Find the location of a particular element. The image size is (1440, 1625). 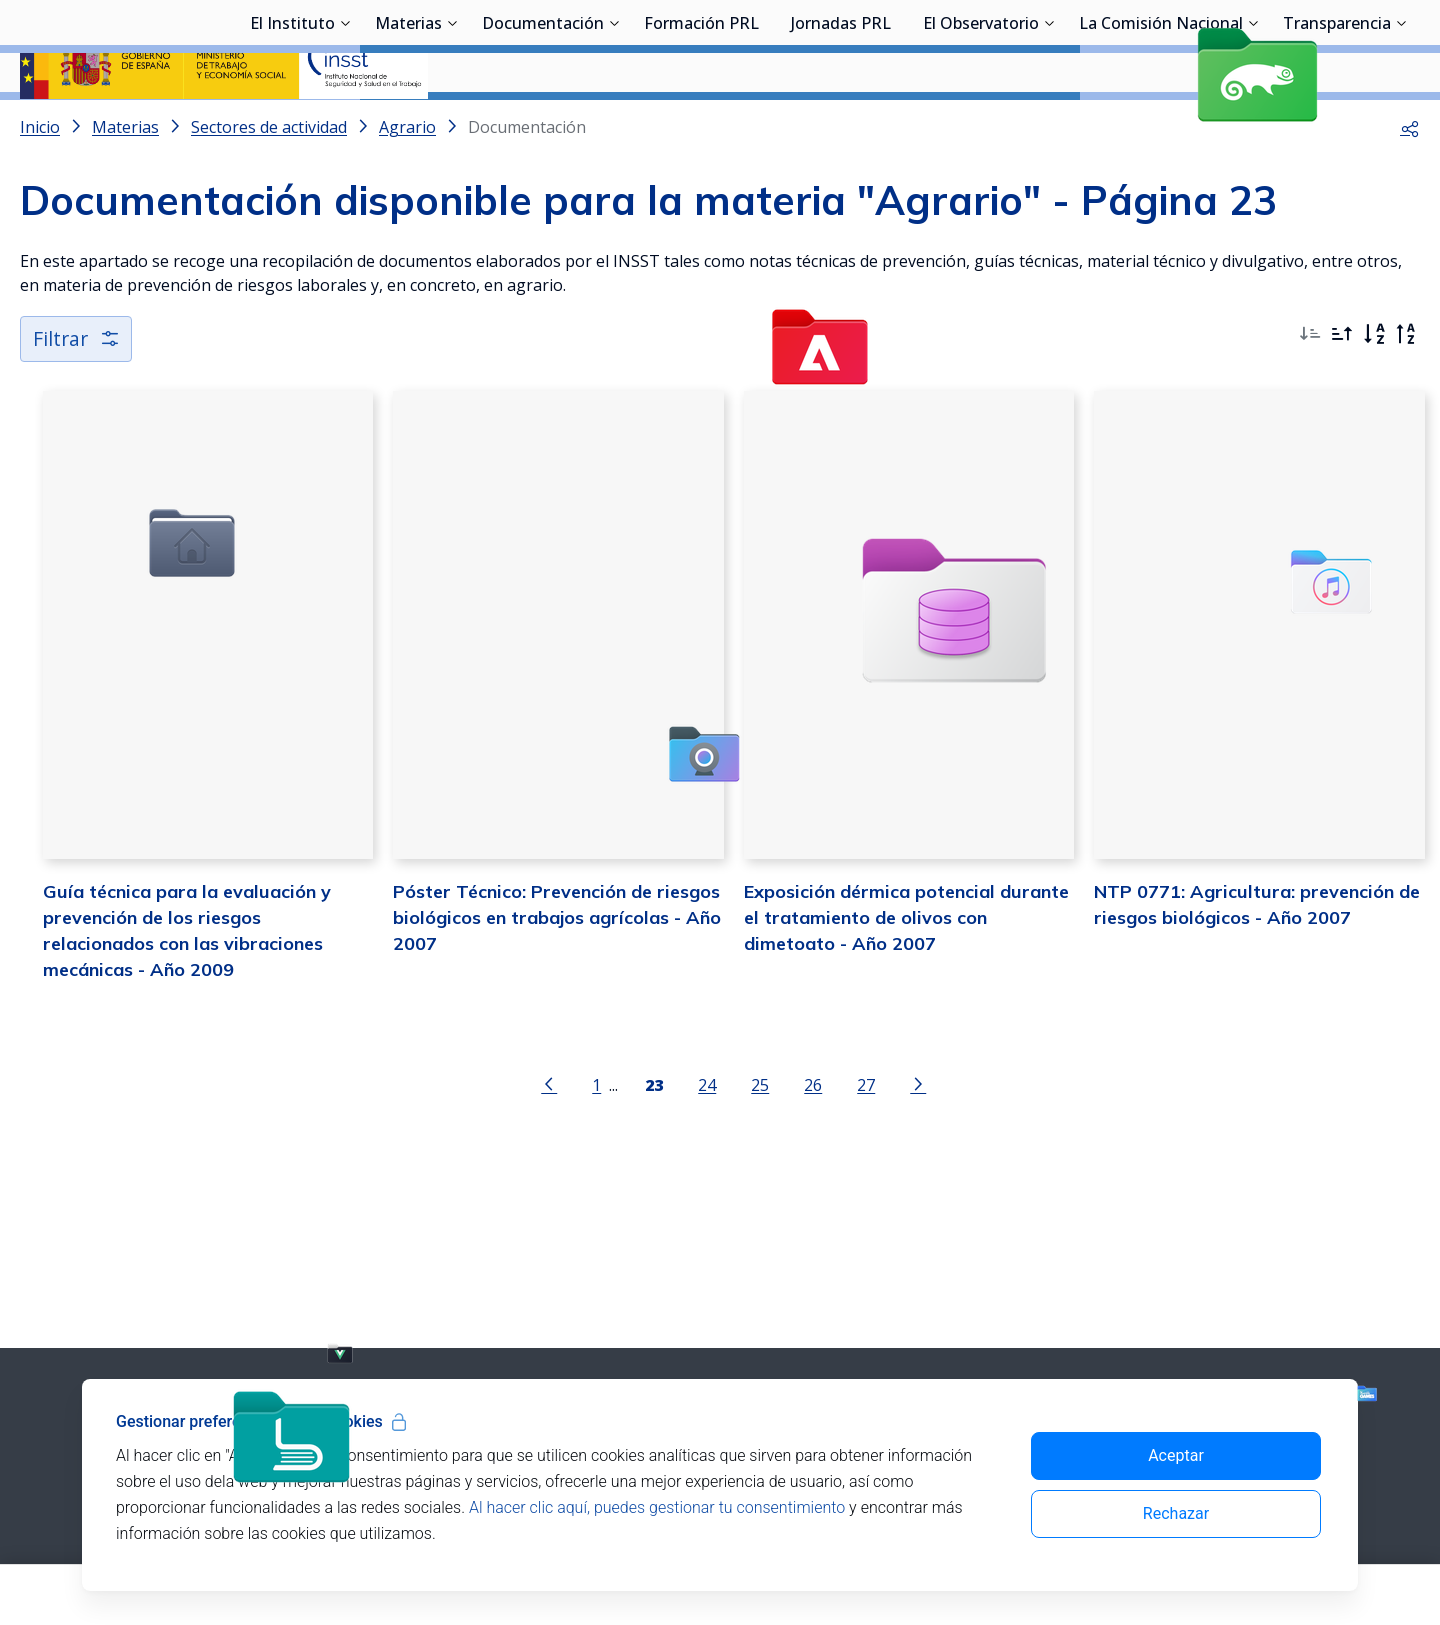

open folder containing apple music files is located at coordinates (1331, 584).